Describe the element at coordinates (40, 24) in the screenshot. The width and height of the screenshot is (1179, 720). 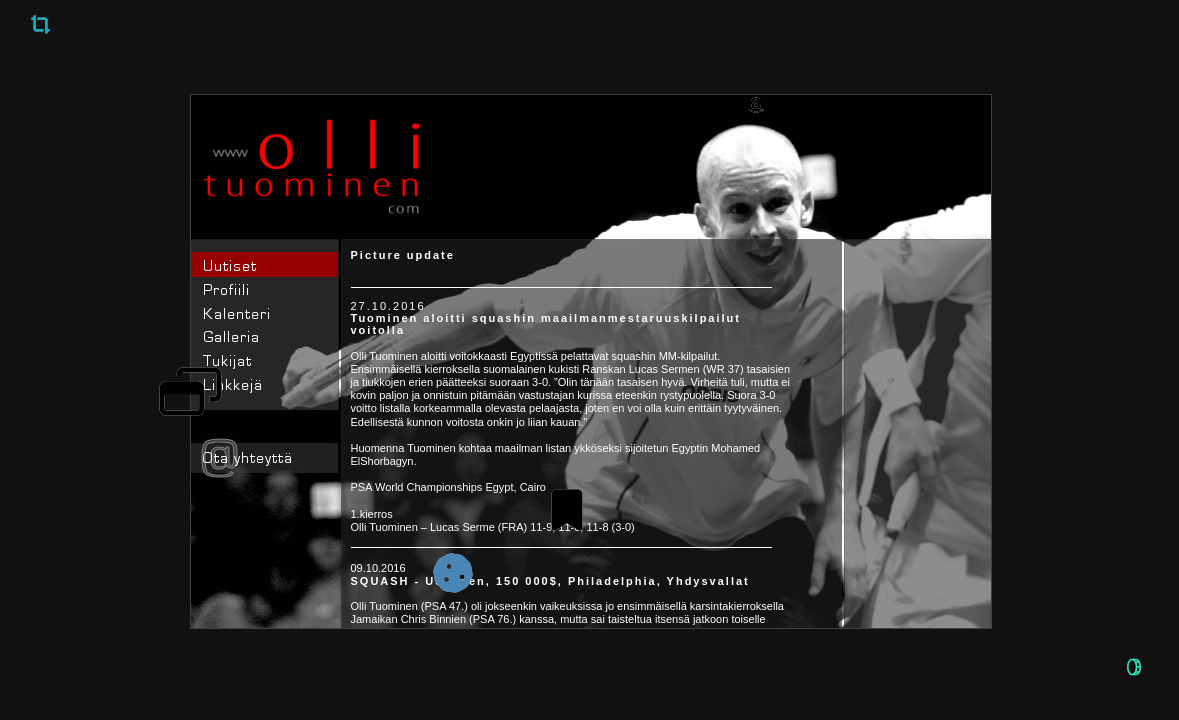
I see `crop or resize an image` at that location.